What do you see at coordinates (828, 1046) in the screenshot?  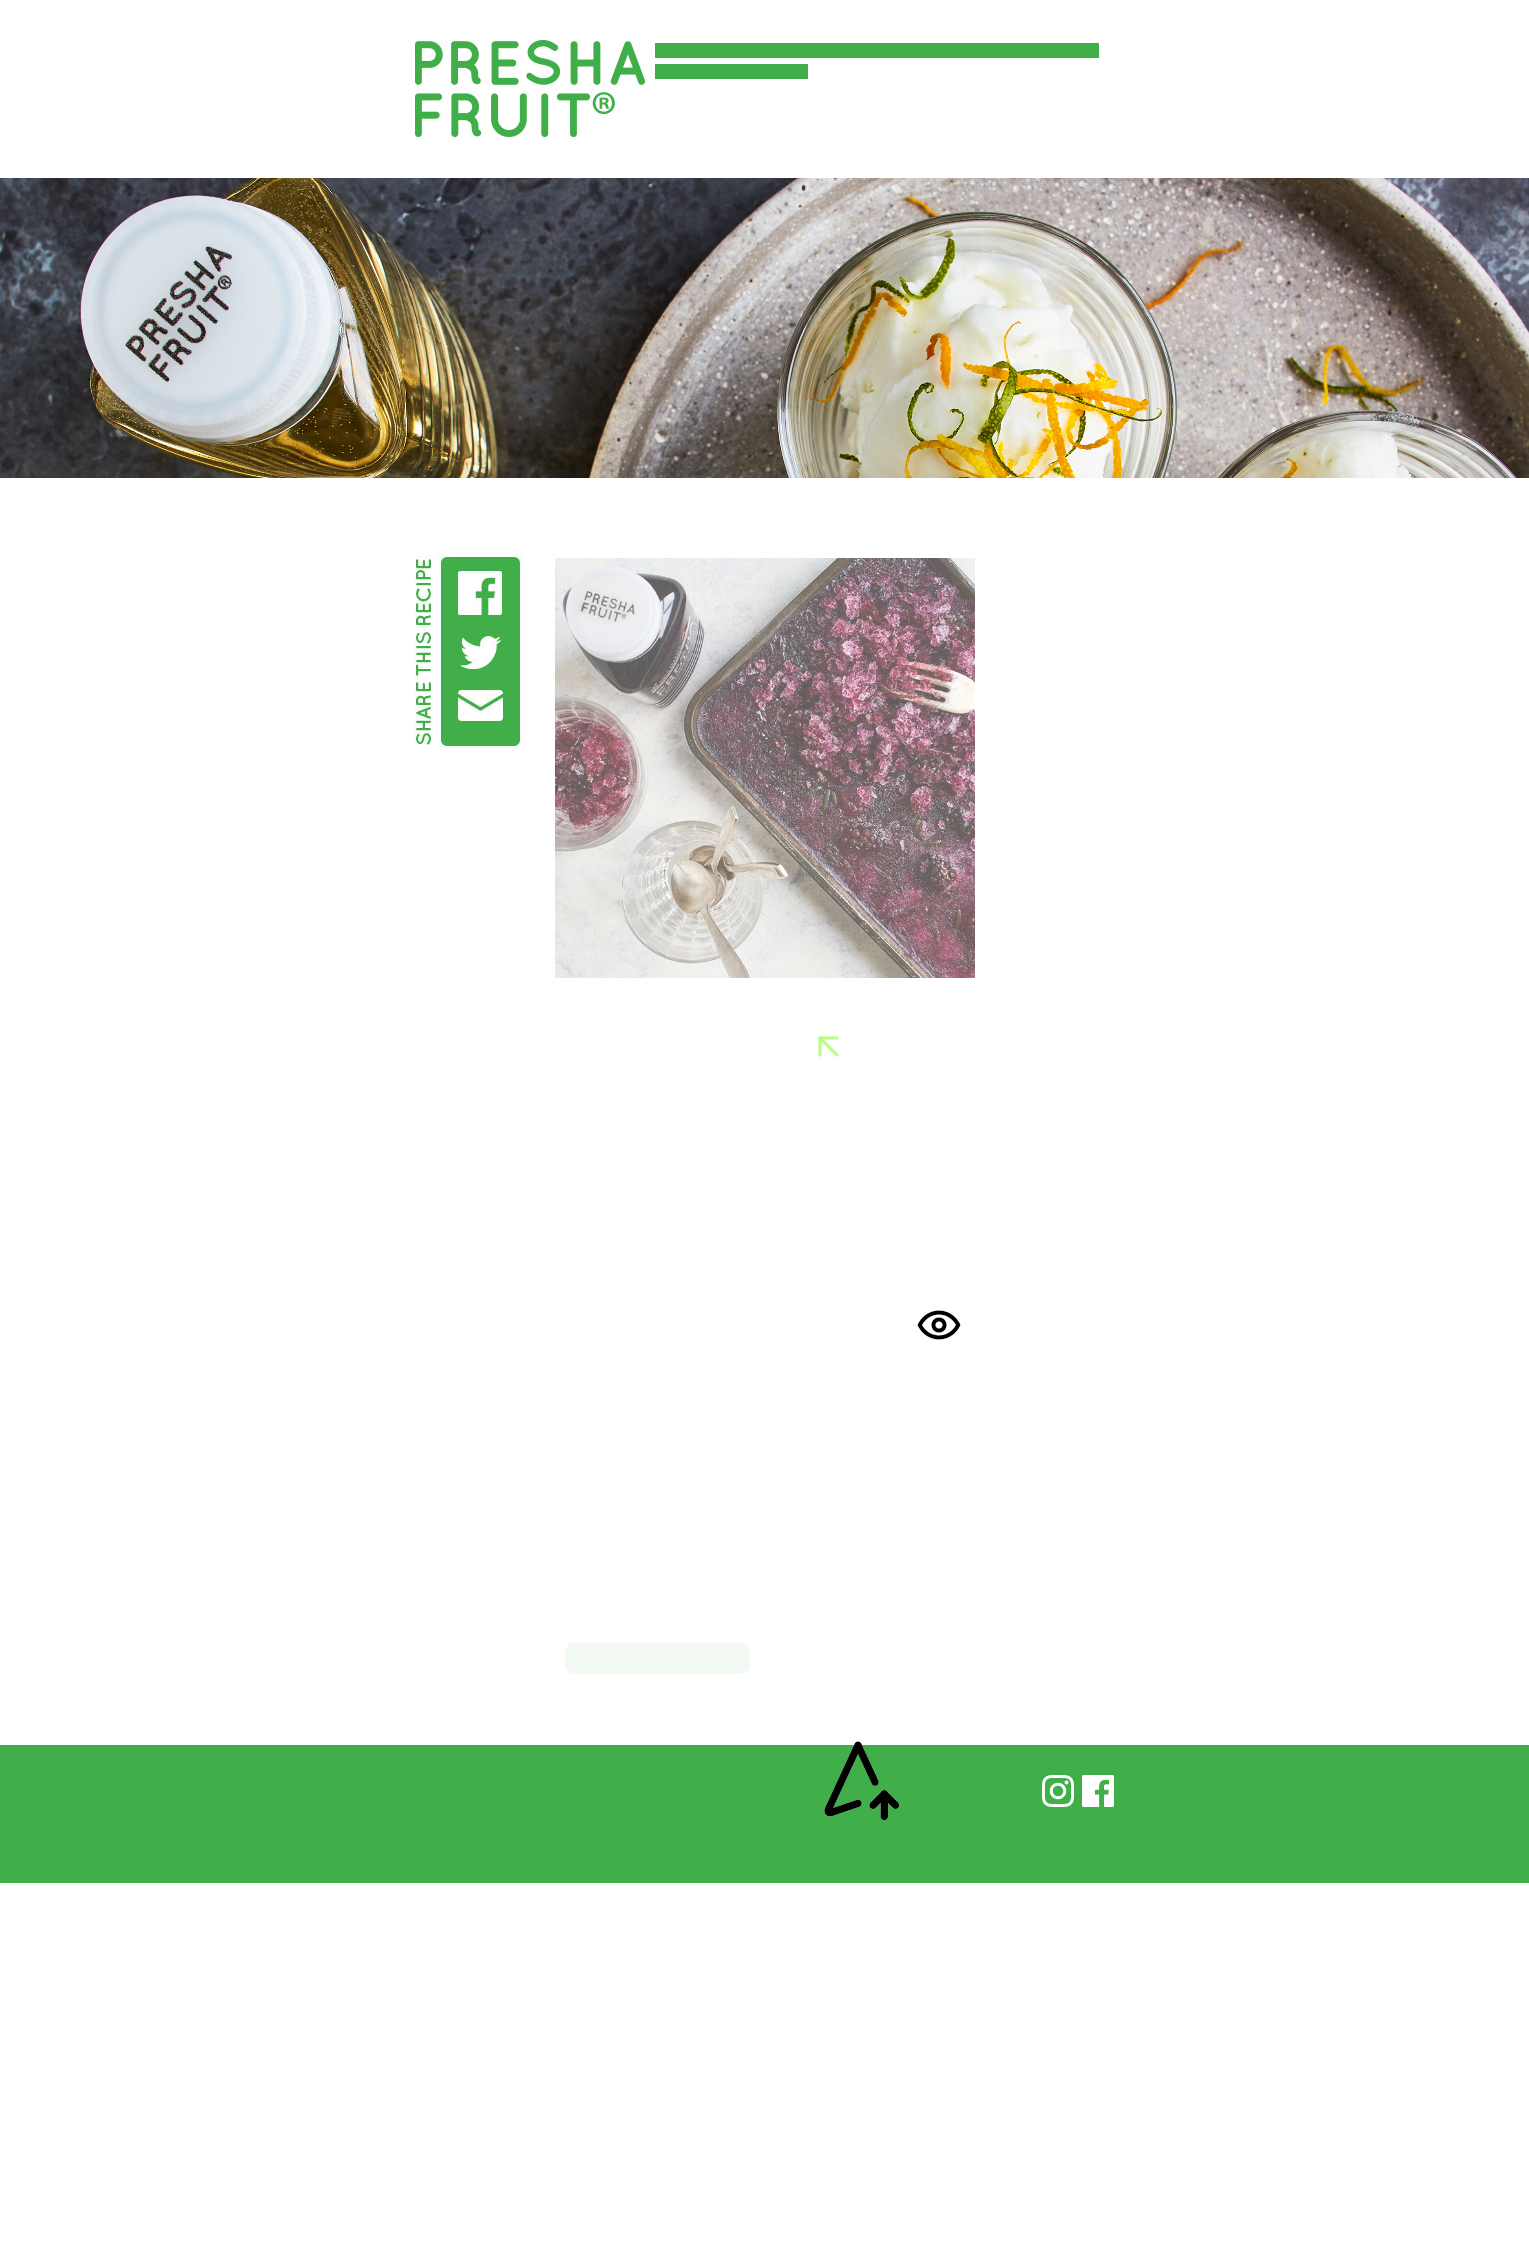 I see `navigate to previous screen or parent folder` at bounding box center [828, 1046].